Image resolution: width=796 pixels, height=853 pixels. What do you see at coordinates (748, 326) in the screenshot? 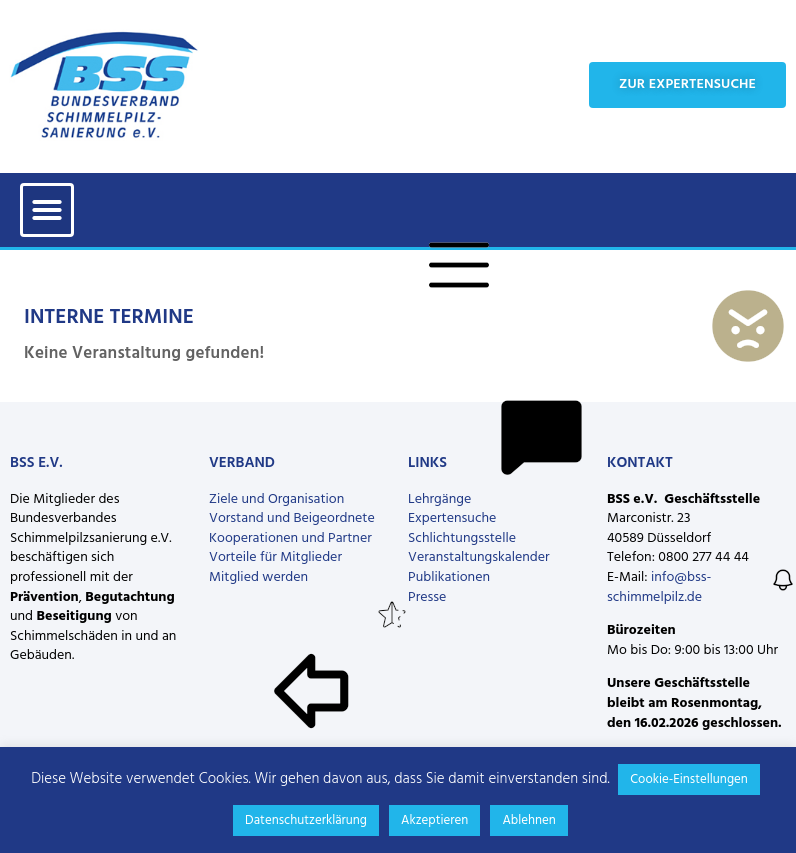
I see `indicate angry or frustrated reaction` at bounding box center [748, 326].